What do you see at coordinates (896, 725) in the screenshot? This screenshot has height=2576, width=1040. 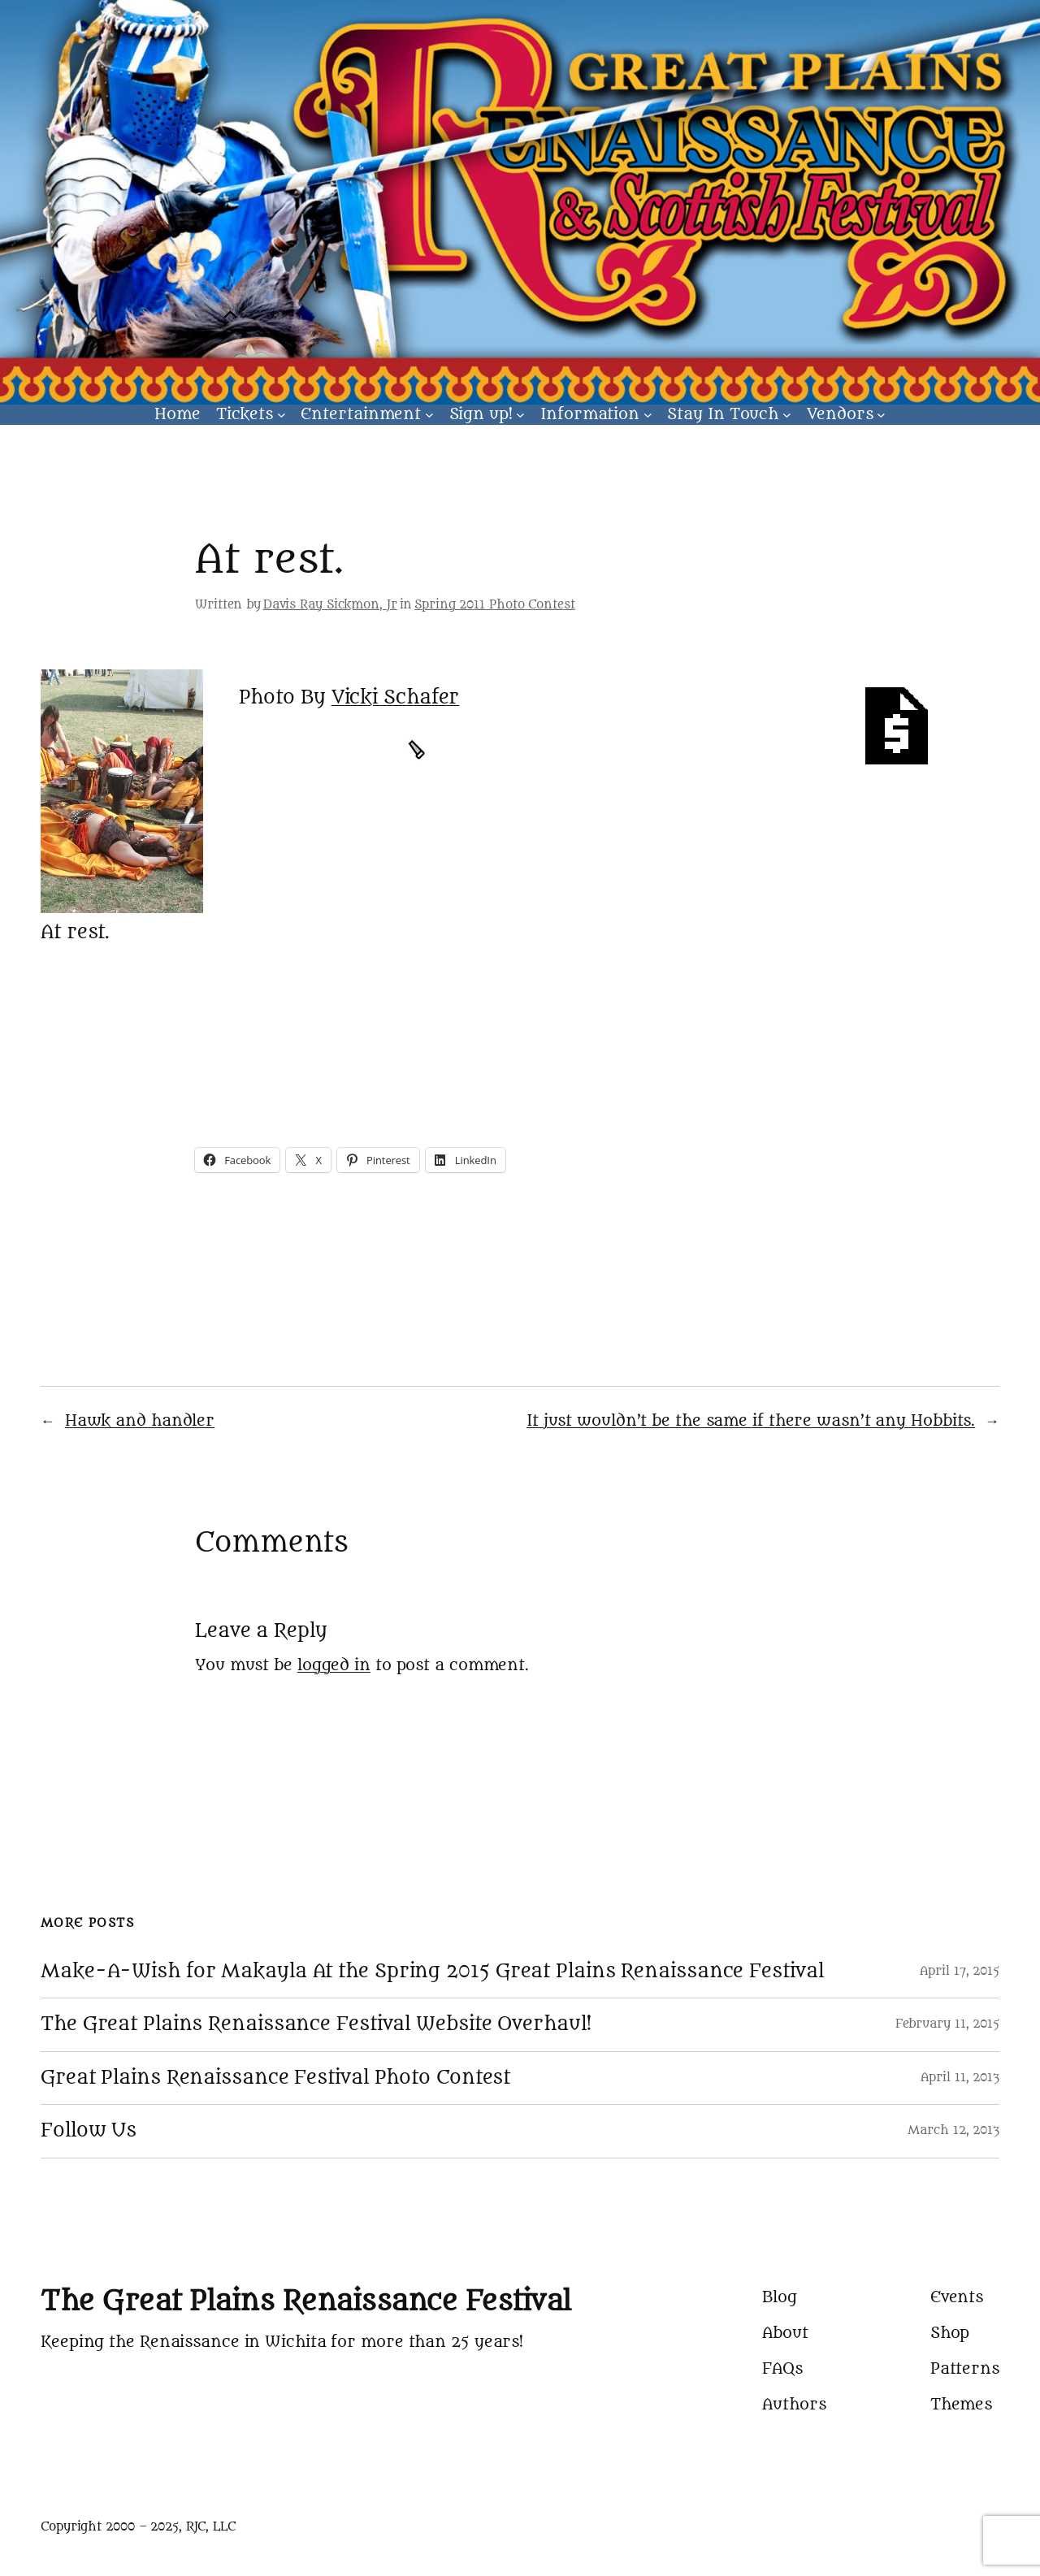 I see `request a price quote or estimate` at bounding box center [896, 725].